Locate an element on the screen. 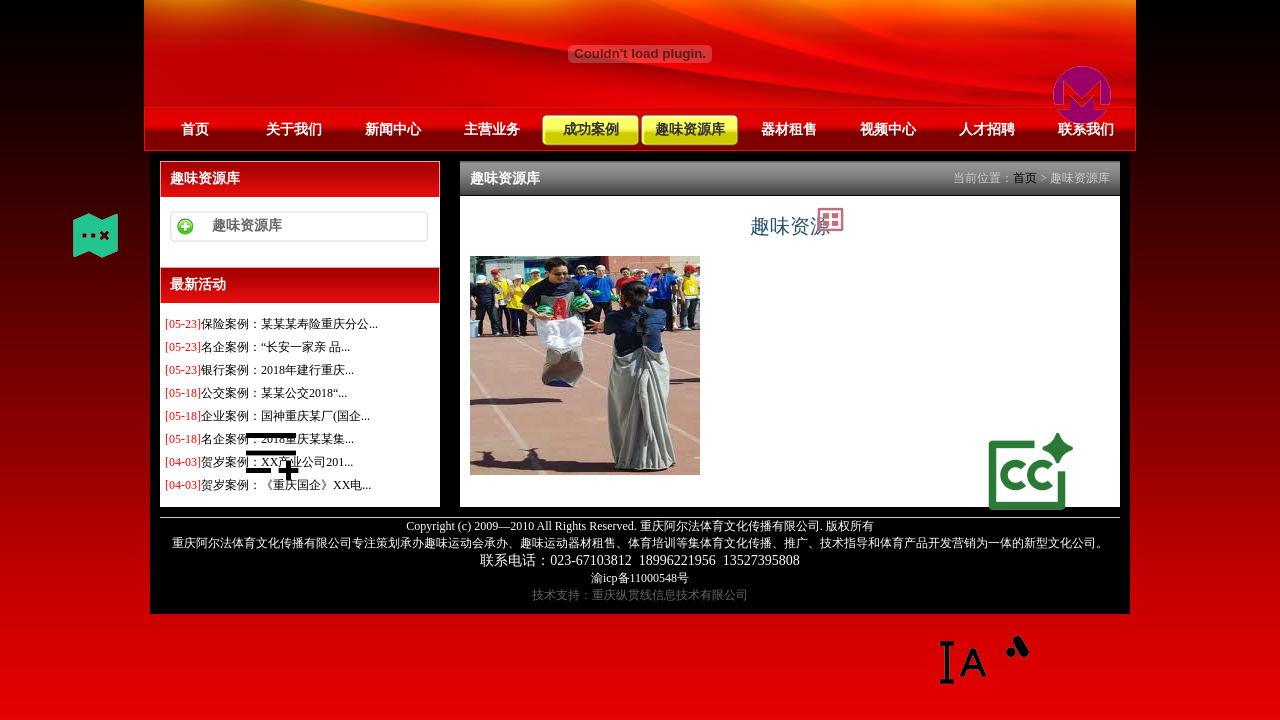 The width and height of the screenshot is (1280, 720). enable AI-powered closed captions is located at coordinates (1027, 475).